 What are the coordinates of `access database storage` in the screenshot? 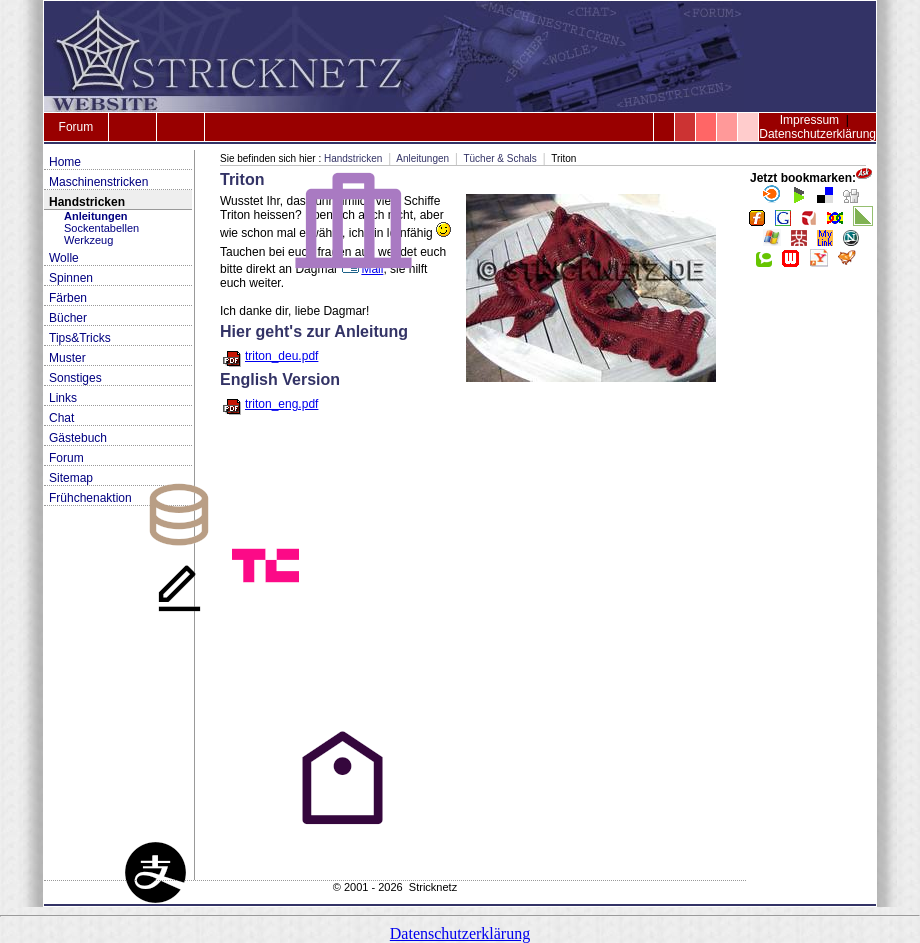 It's located at (179, 513).